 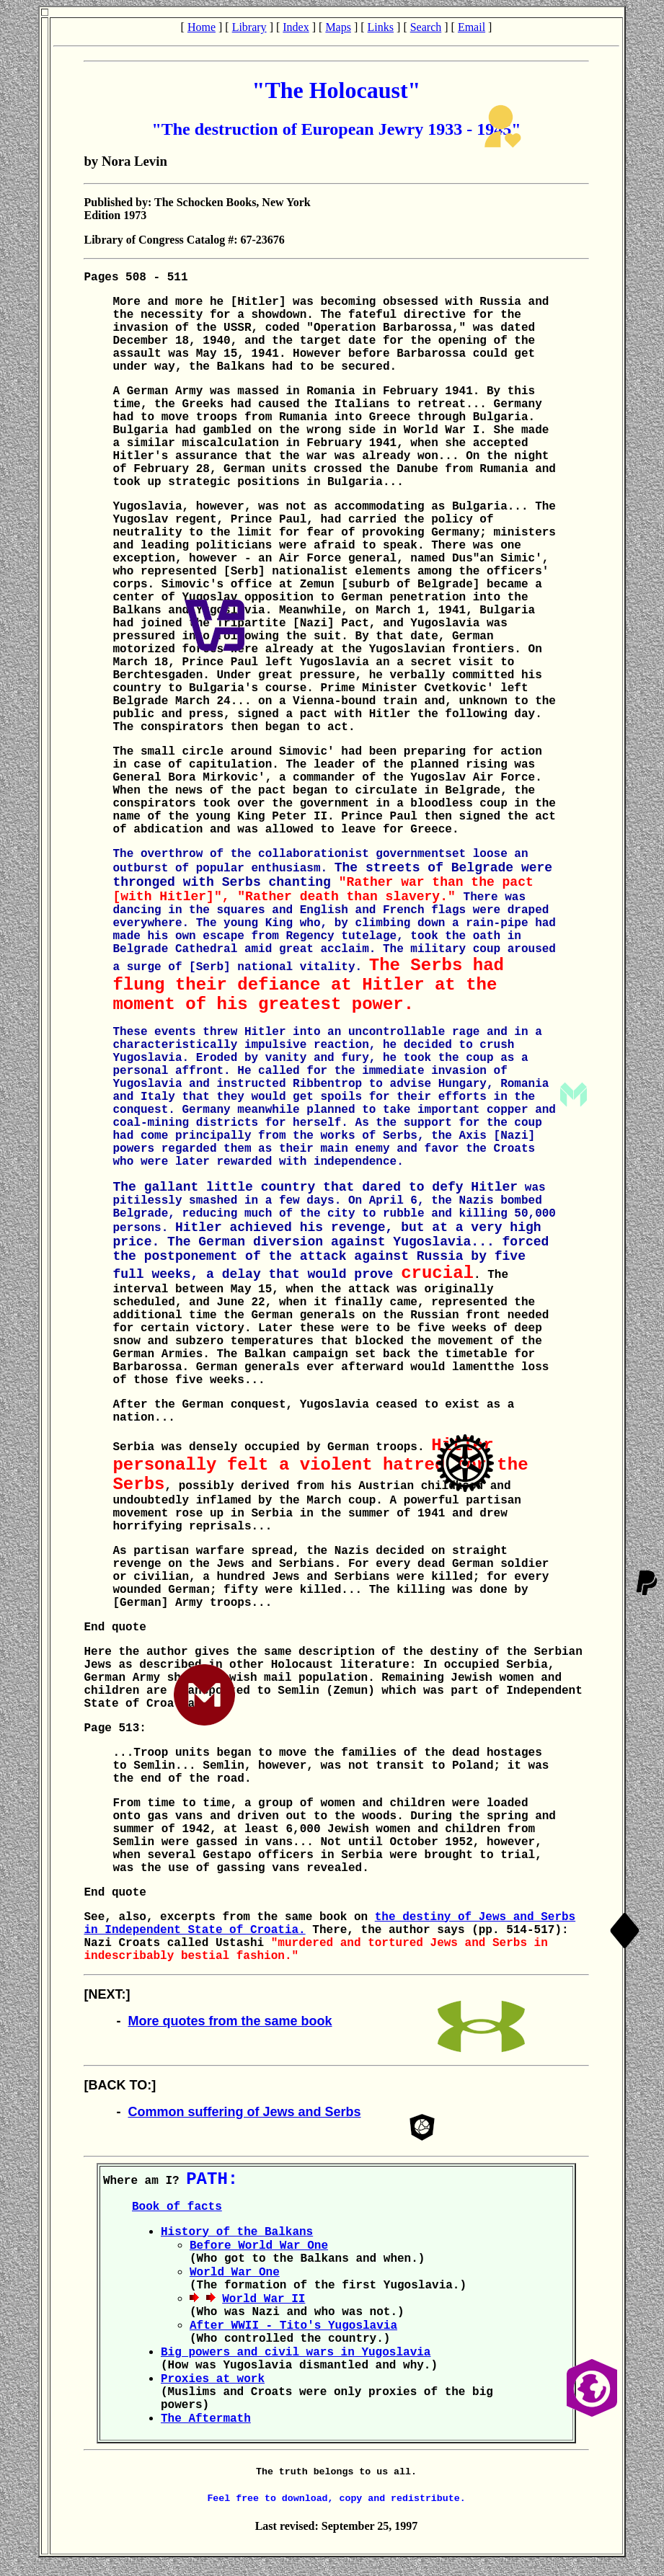 I want to click on under armour brand logo, so click(x=481, y=2026).